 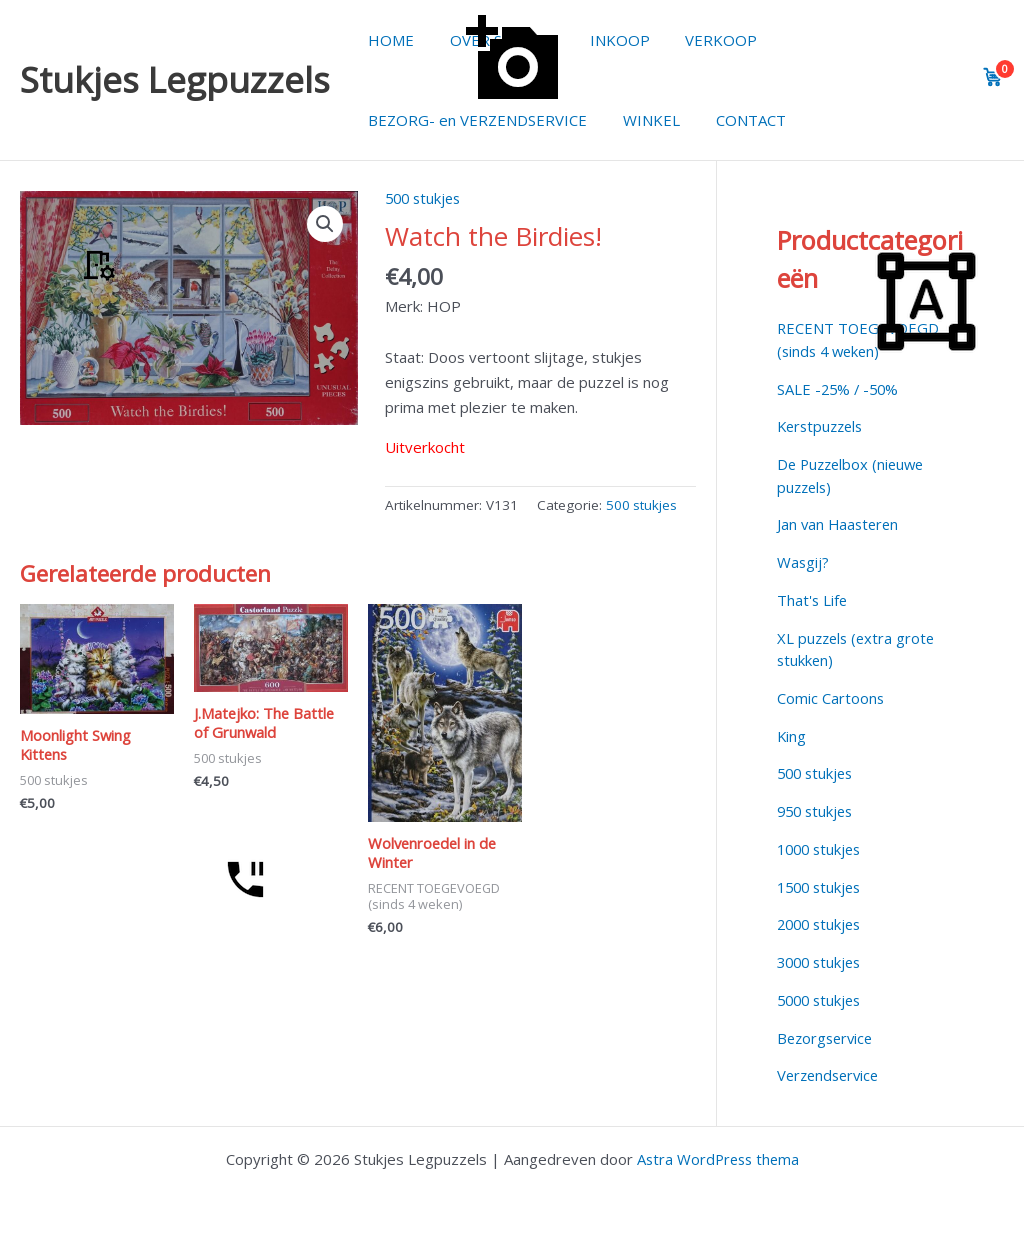 What do you see at coordinates (98, 265) in the screenshot?
I see `adjust room or space settings` at bounding box center [98, 265].